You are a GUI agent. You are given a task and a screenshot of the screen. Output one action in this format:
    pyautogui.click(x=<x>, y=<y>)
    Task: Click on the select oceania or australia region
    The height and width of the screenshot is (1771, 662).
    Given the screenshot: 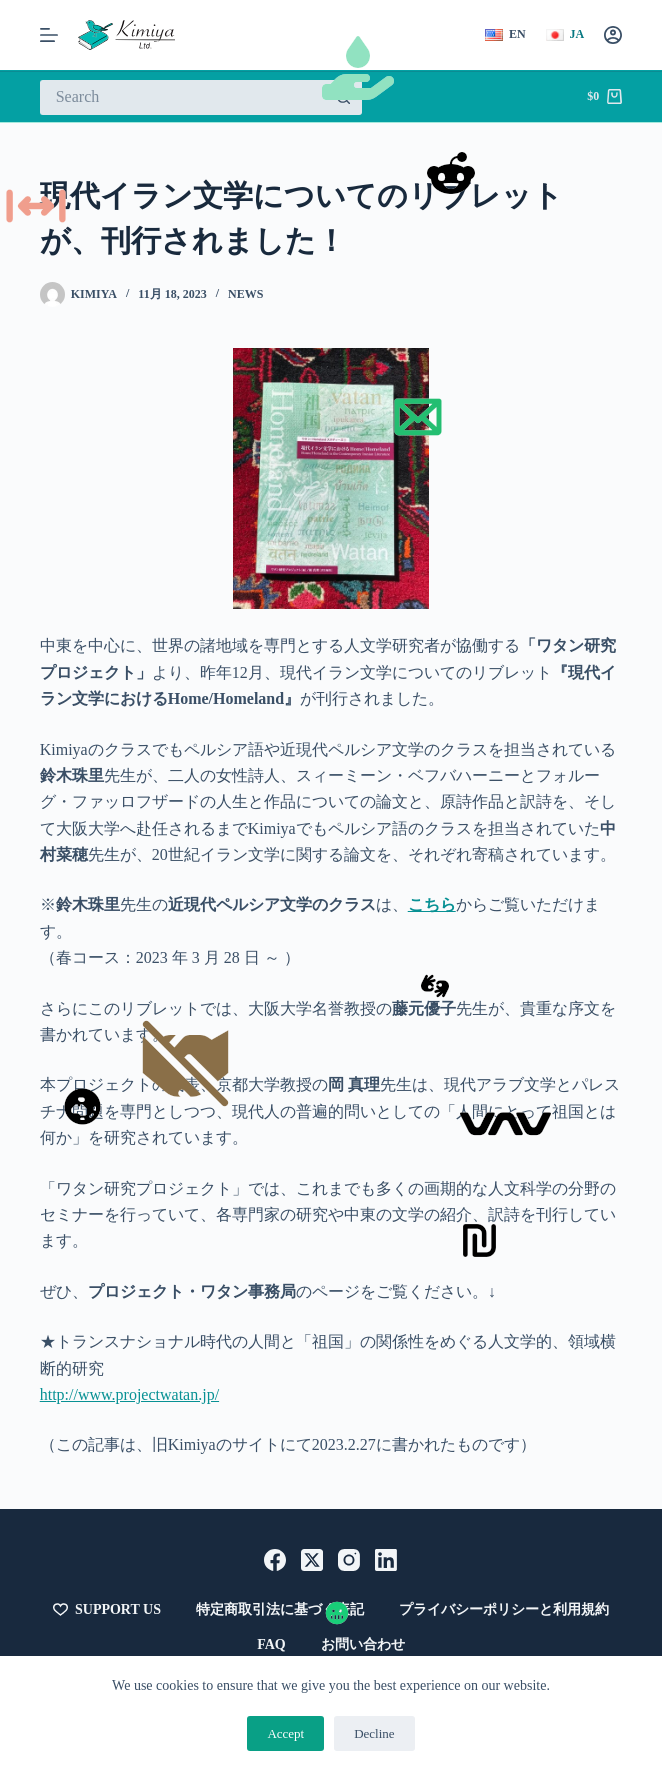 What is the action you would take?
    pyautogui.click(x=82, y=1106)
    